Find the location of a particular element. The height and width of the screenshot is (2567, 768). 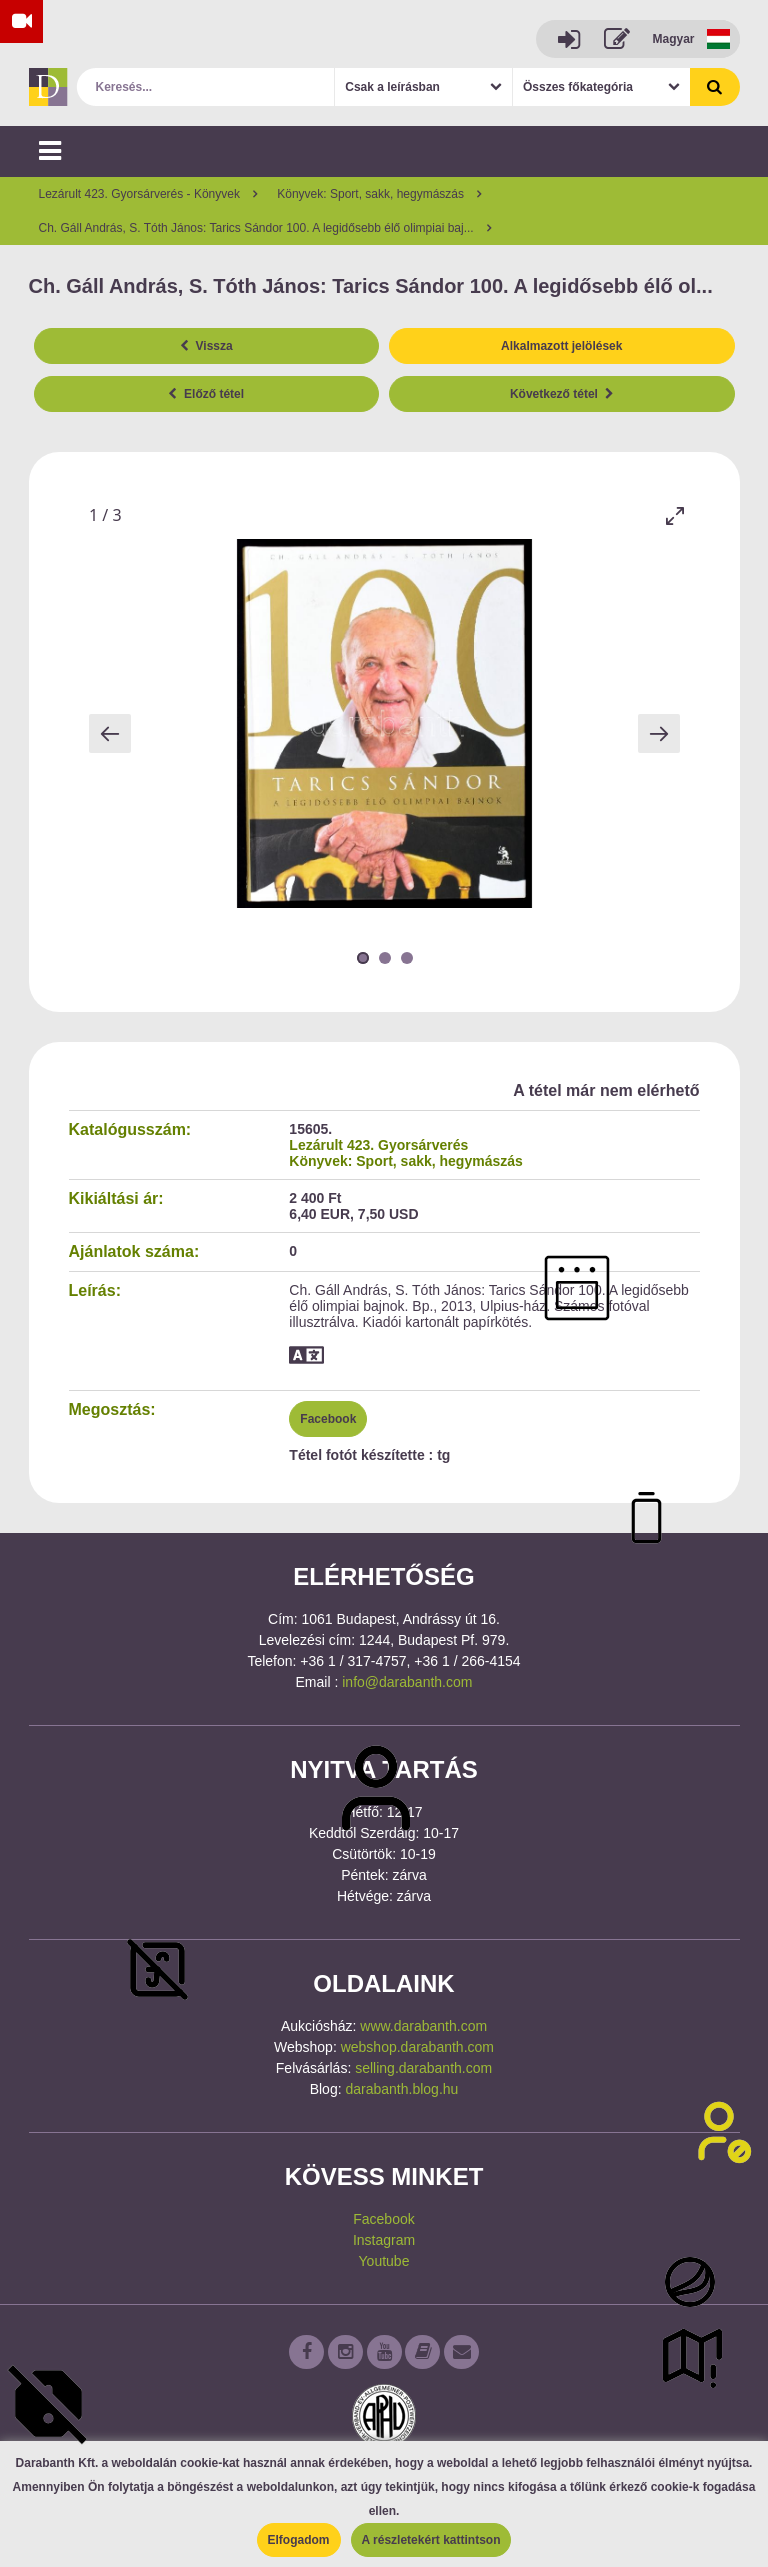

access oven or cooking appliance controls is located at coordinates (577, 1288).